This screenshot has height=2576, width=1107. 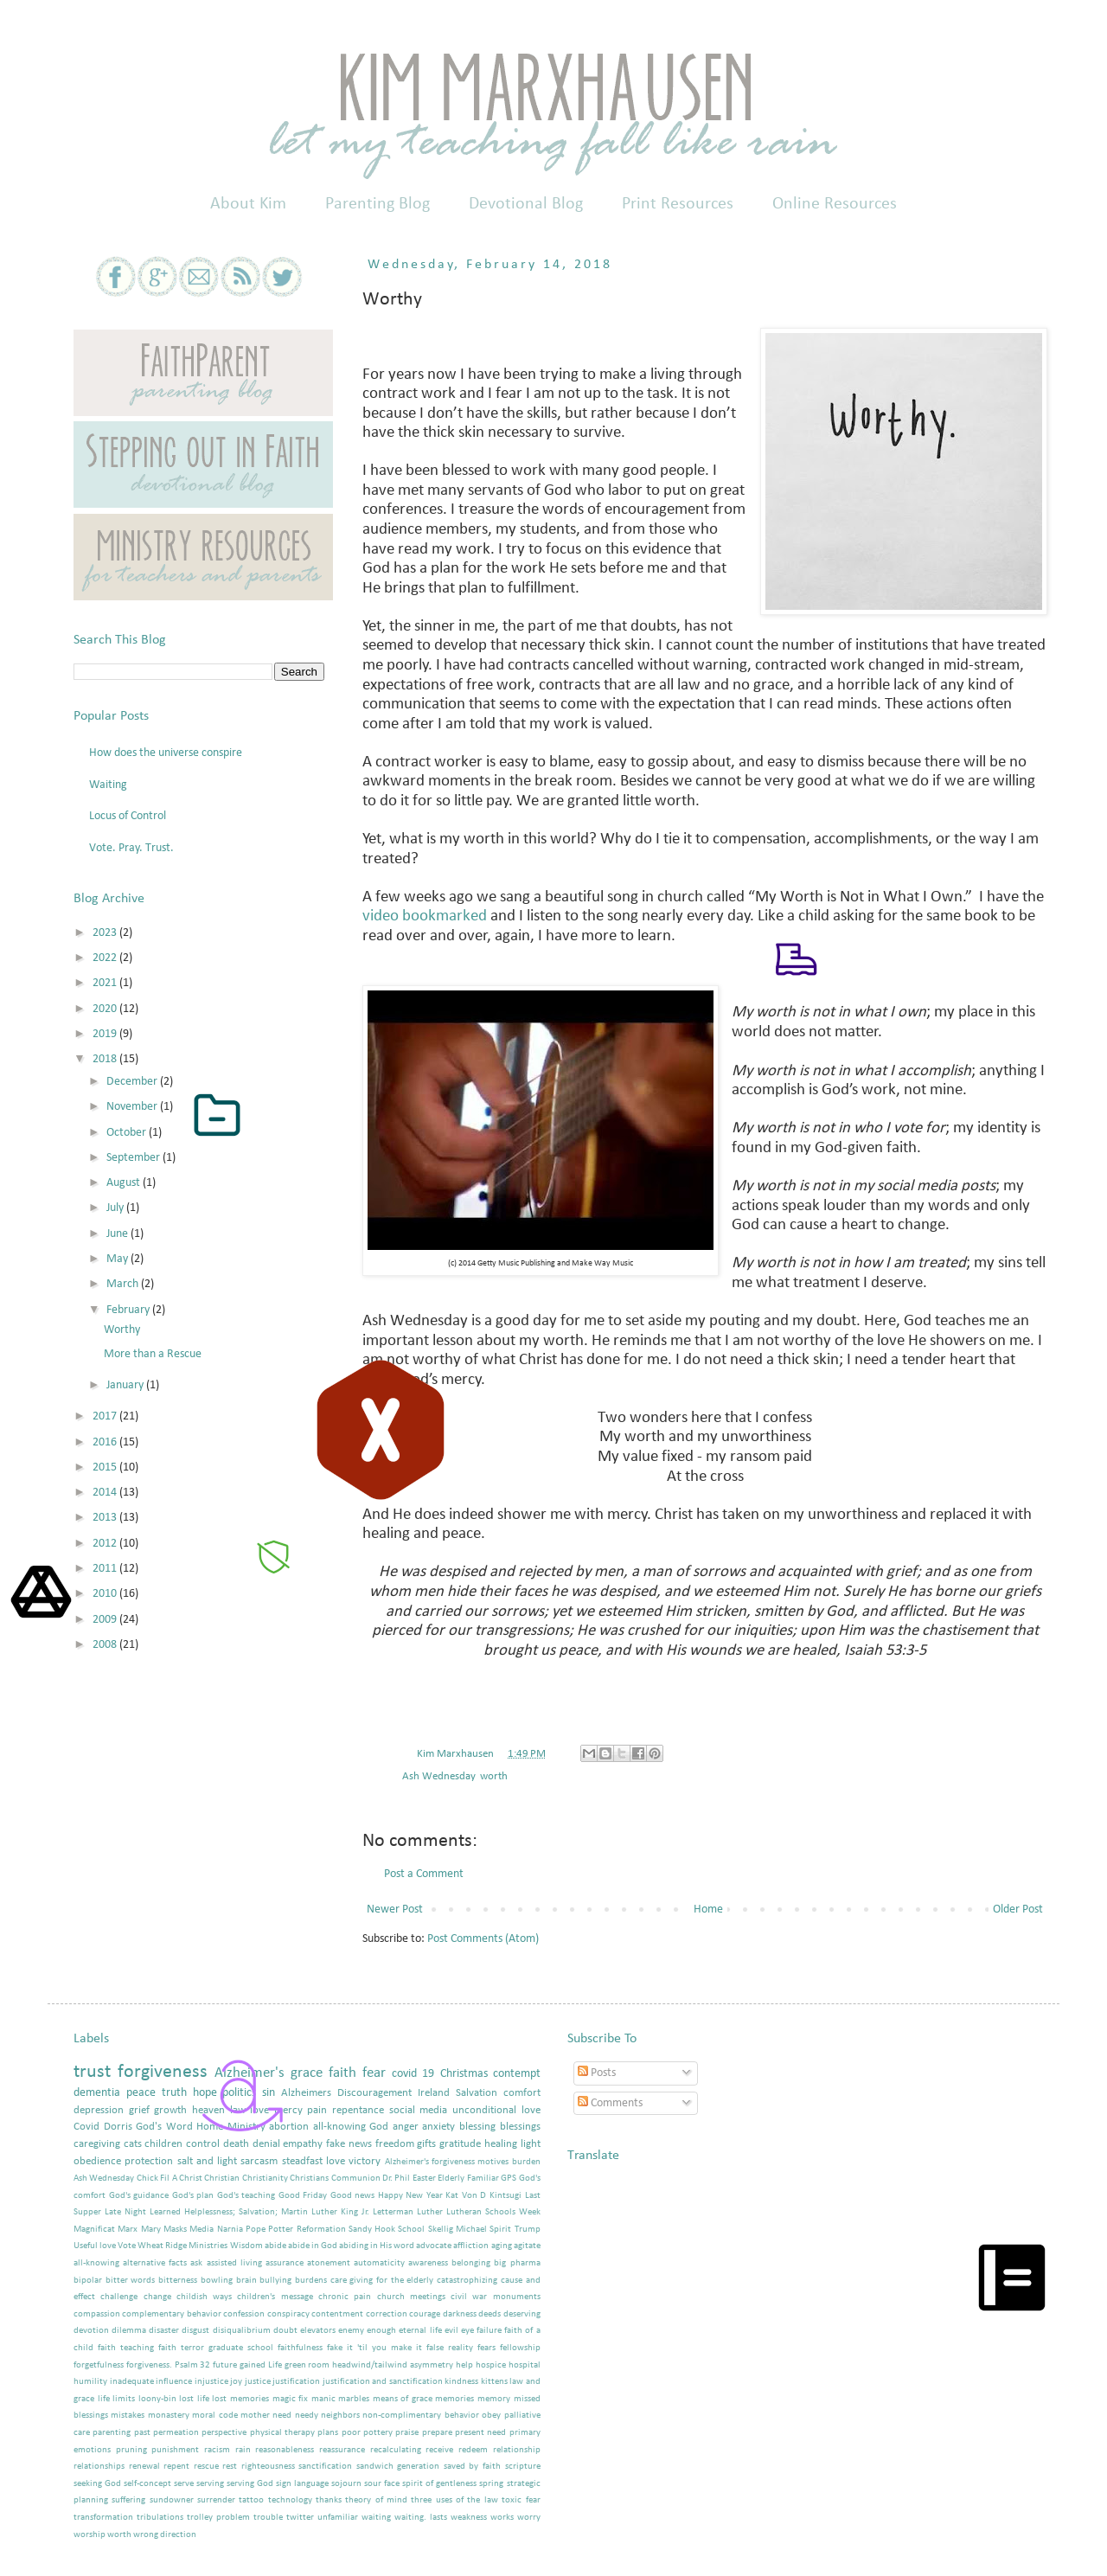 What do you see at coordinates (381, 1430) in the screenshot?
I see `close or cancel action` at bounding box center [381, 1430].